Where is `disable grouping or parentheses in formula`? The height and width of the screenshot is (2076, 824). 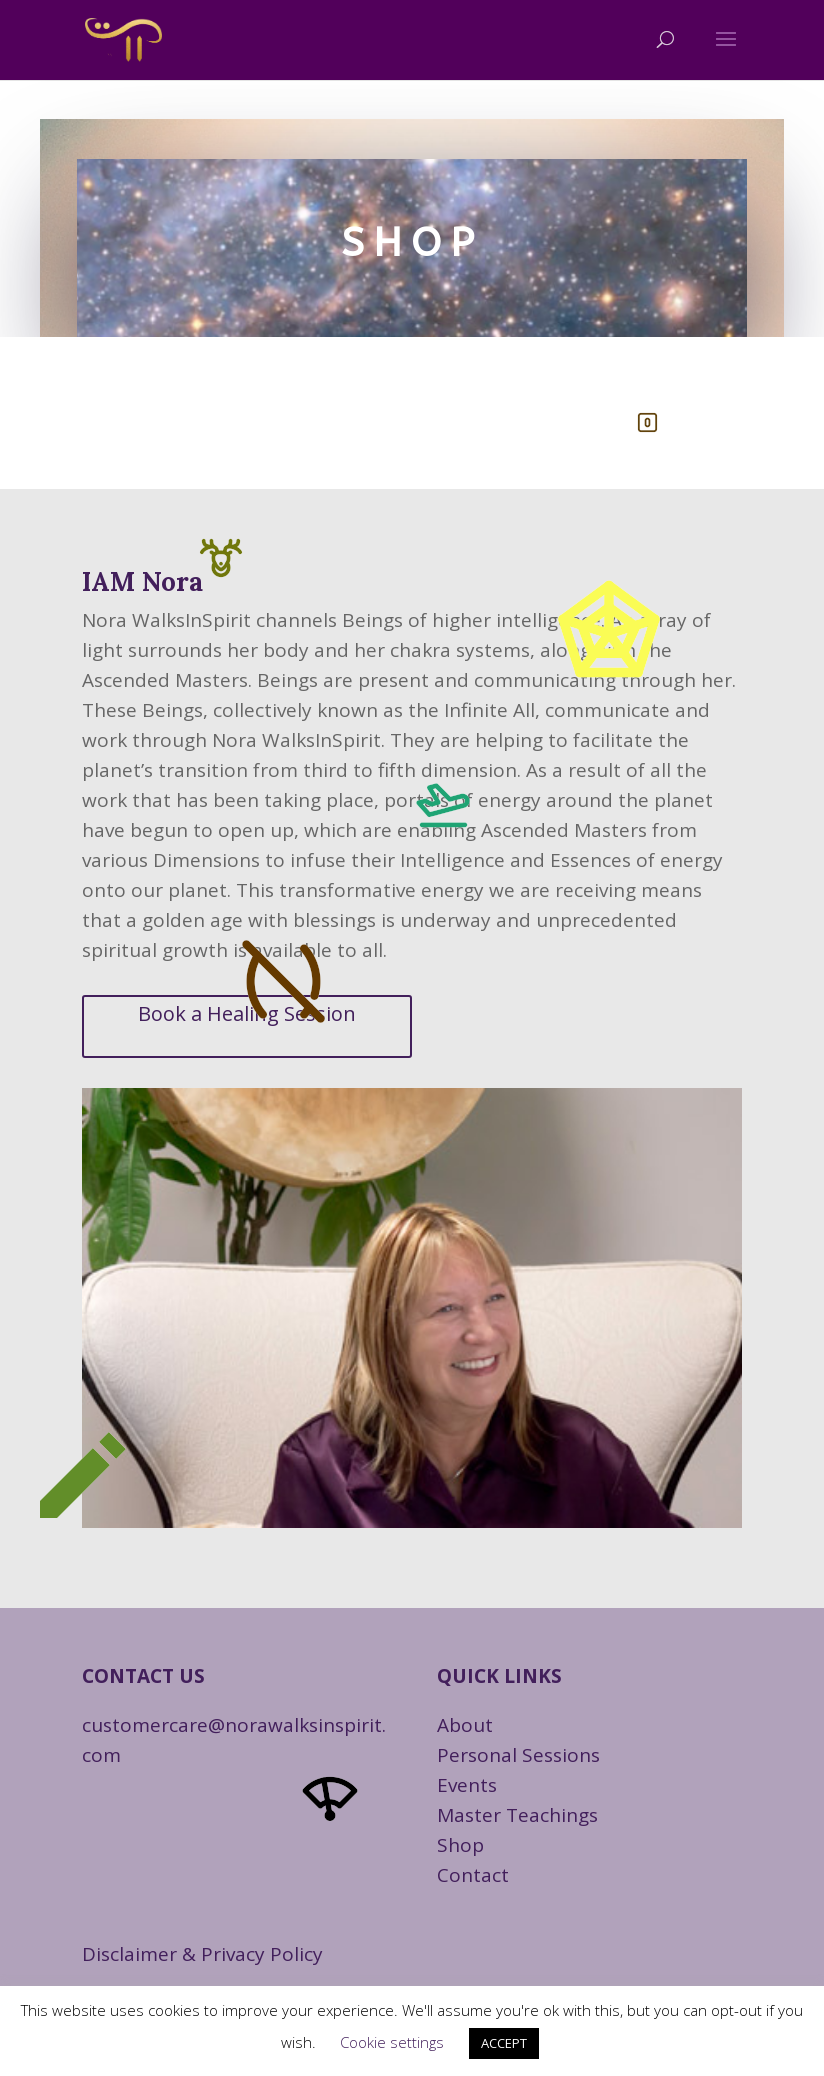 disable grouping or parentheses in formula is located at coordinates (283, 981).